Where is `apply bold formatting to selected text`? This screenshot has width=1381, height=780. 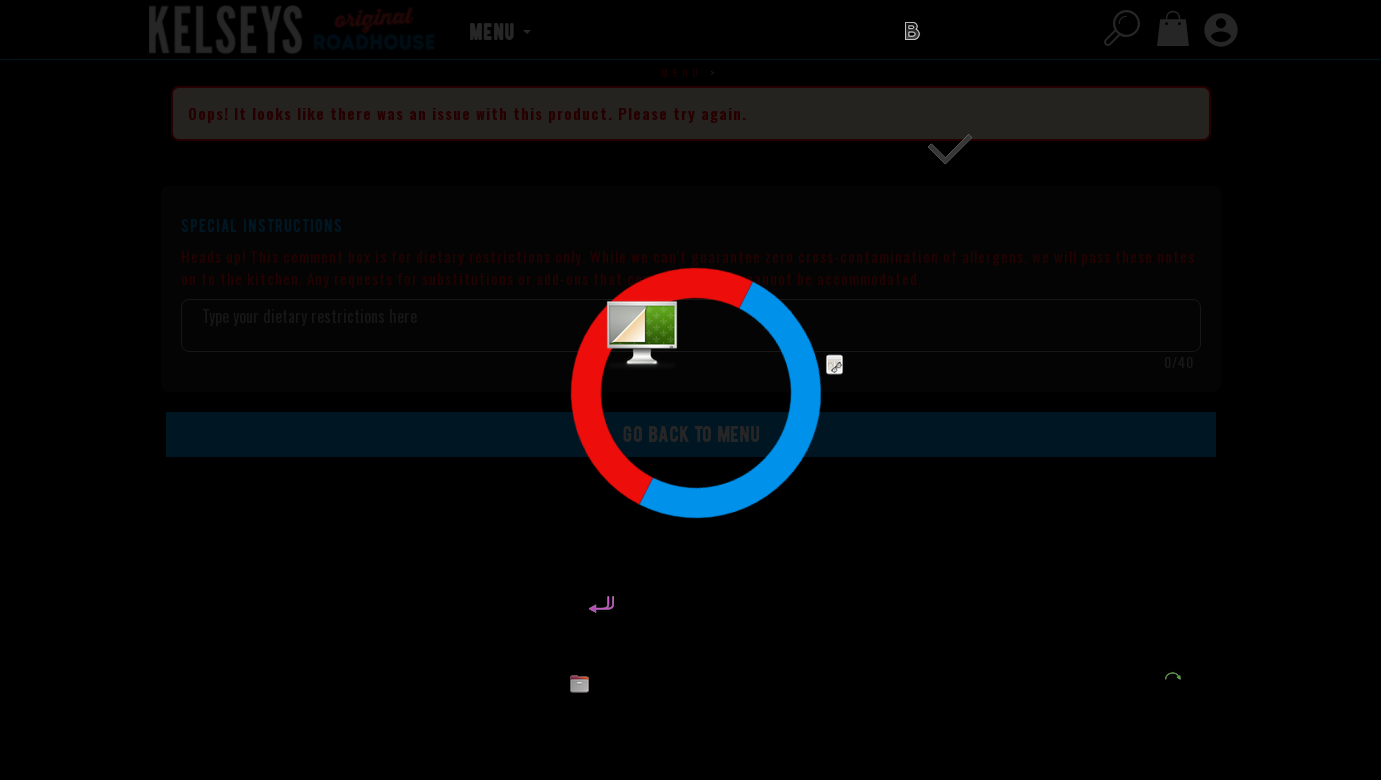
apply bold formatting to selected text is located at coordinates (912, 31).